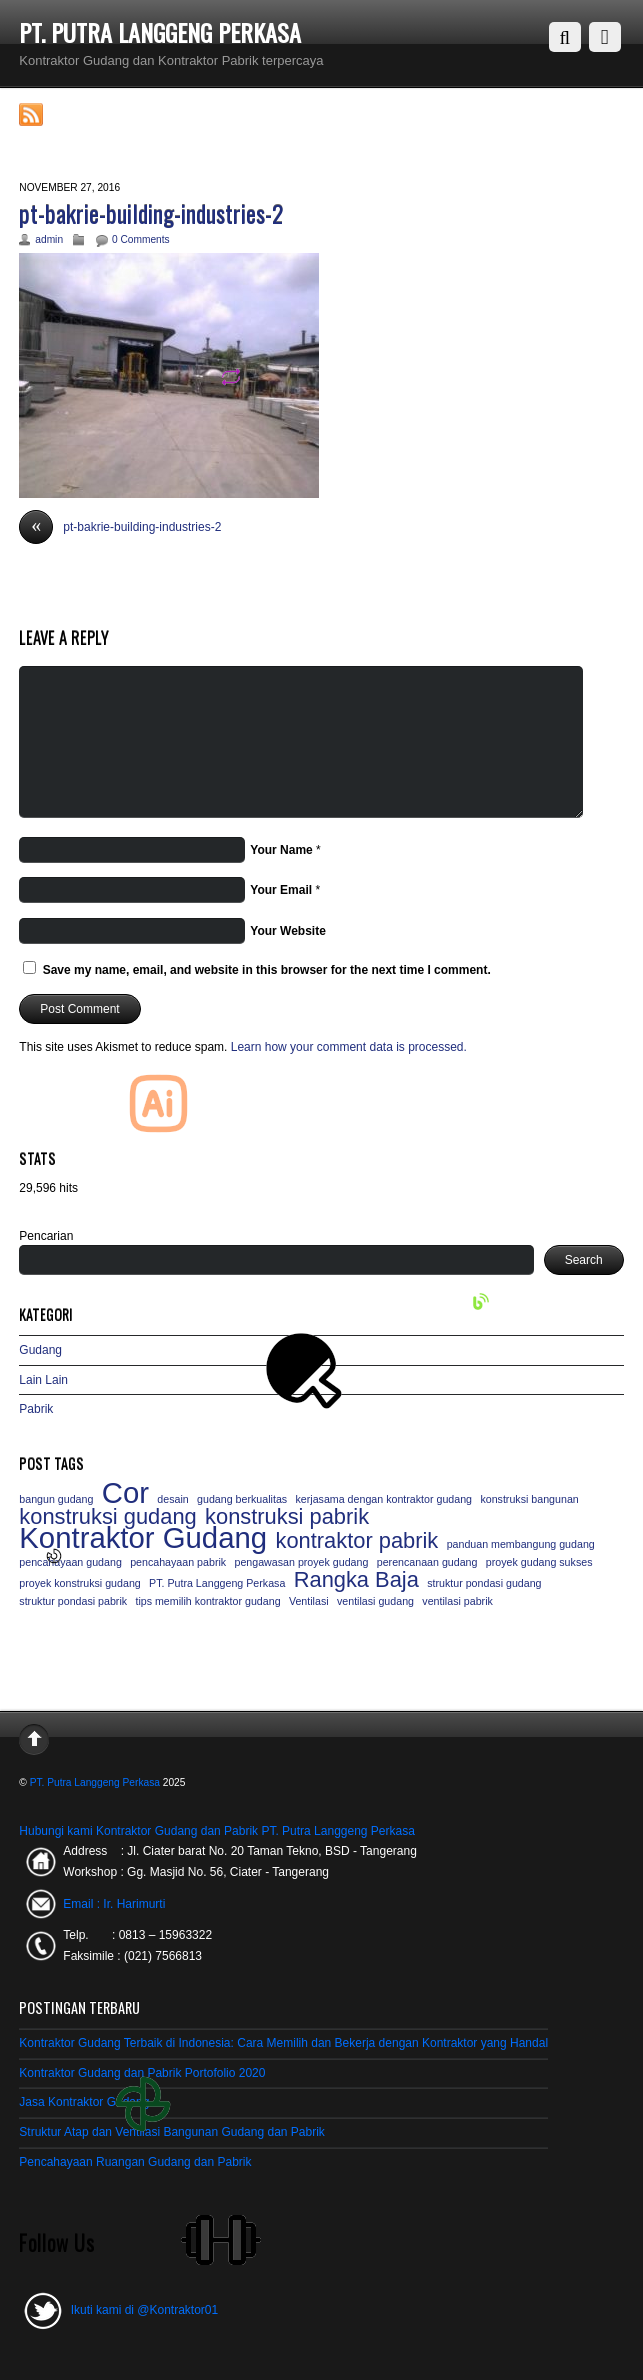  Describe the element at coordinates (143, 2104) in the screenshot. I see `open google photos app` at that location.